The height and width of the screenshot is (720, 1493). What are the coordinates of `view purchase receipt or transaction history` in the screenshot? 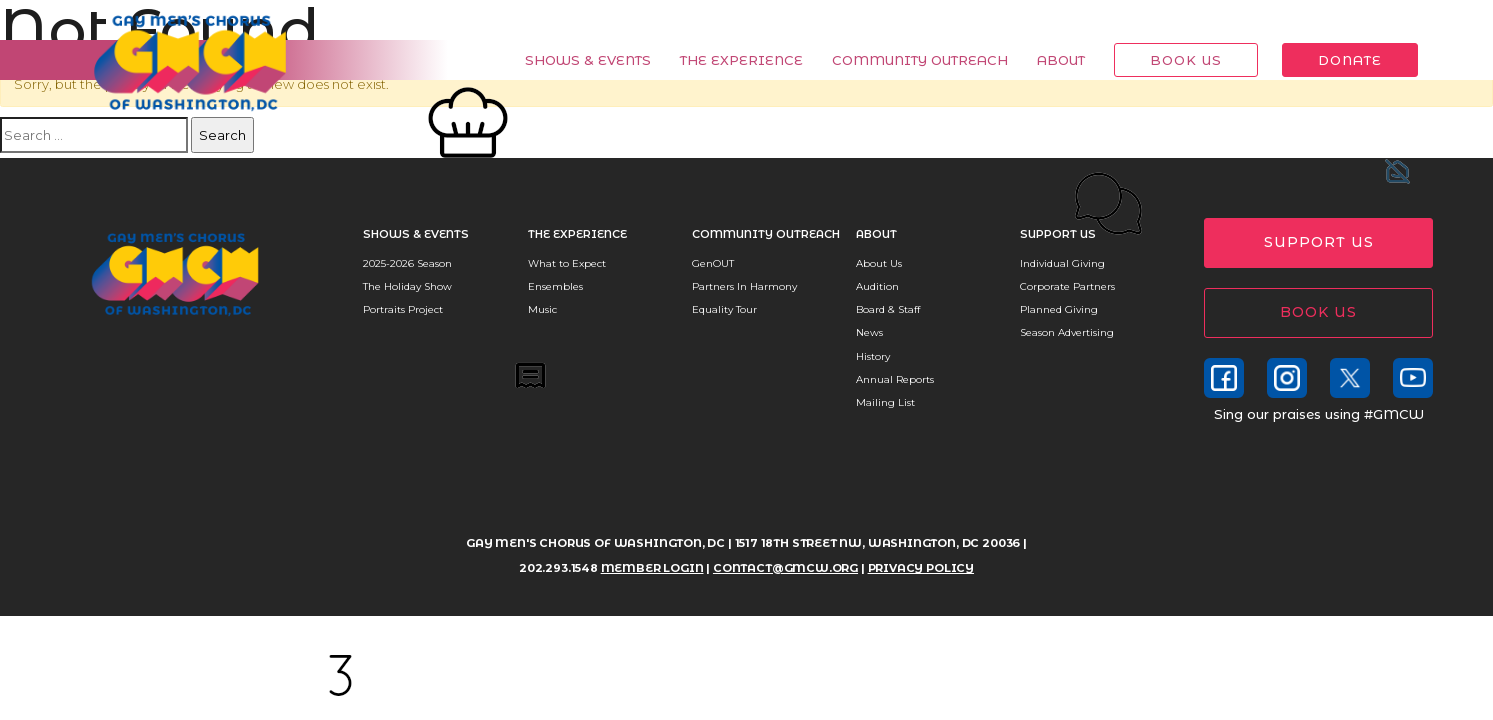 It's located at (530, 375).